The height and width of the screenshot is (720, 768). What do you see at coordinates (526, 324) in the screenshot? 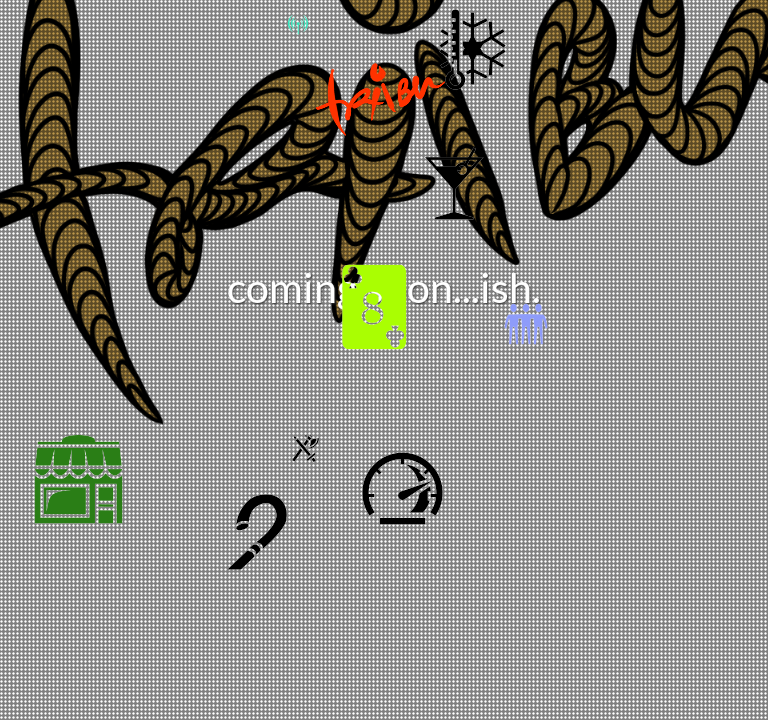
I see `view your friends list` at bounding box center [526, 324].